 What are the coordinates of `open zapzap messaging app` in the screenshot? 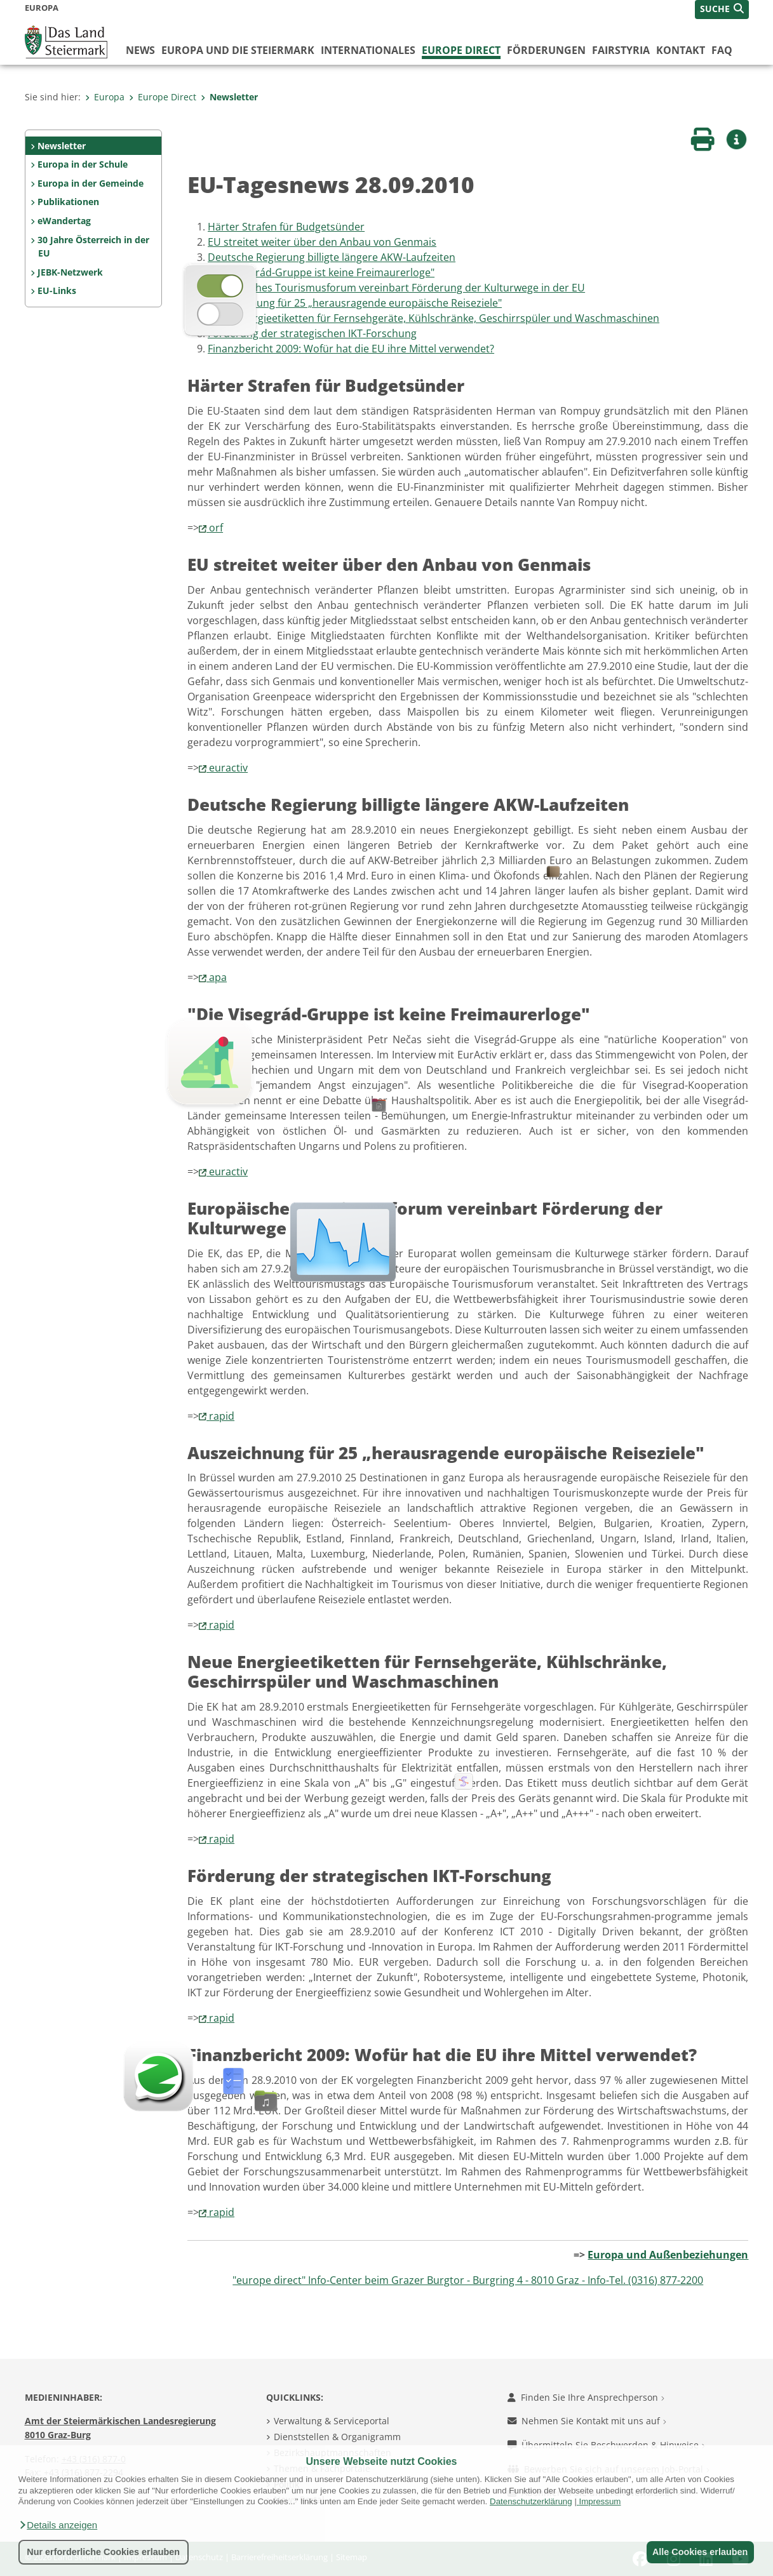 It's located at (162, 2074).